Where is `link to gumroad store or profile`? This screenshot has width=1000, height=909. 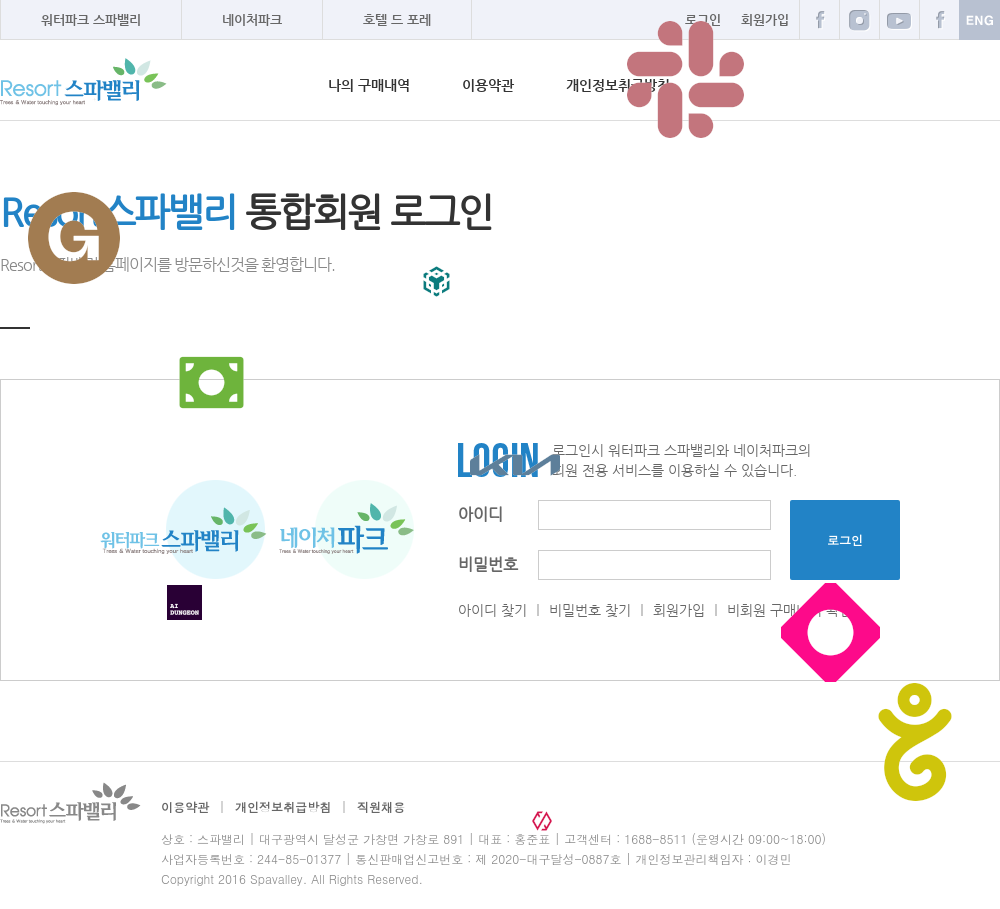 link to gumroad store or profile is located at coordinates (74, 238).